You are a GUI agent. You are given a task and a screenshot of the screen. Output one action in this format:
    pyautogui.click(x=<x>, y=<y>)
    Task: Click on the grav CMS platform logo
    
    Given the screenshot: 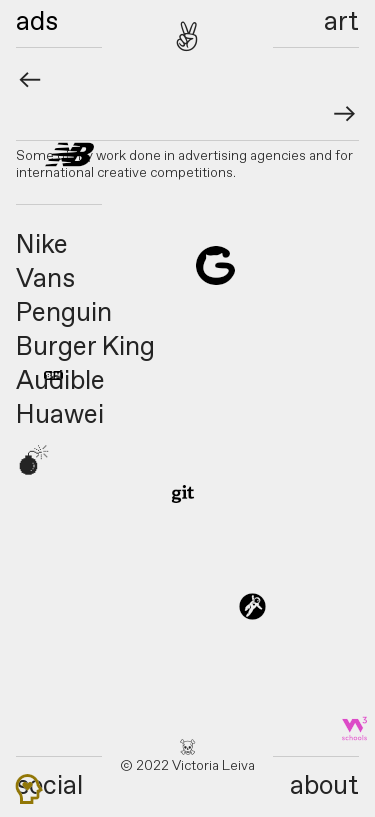 What is the action you would take?
    pyautogui.click(x=252, y=606)
    